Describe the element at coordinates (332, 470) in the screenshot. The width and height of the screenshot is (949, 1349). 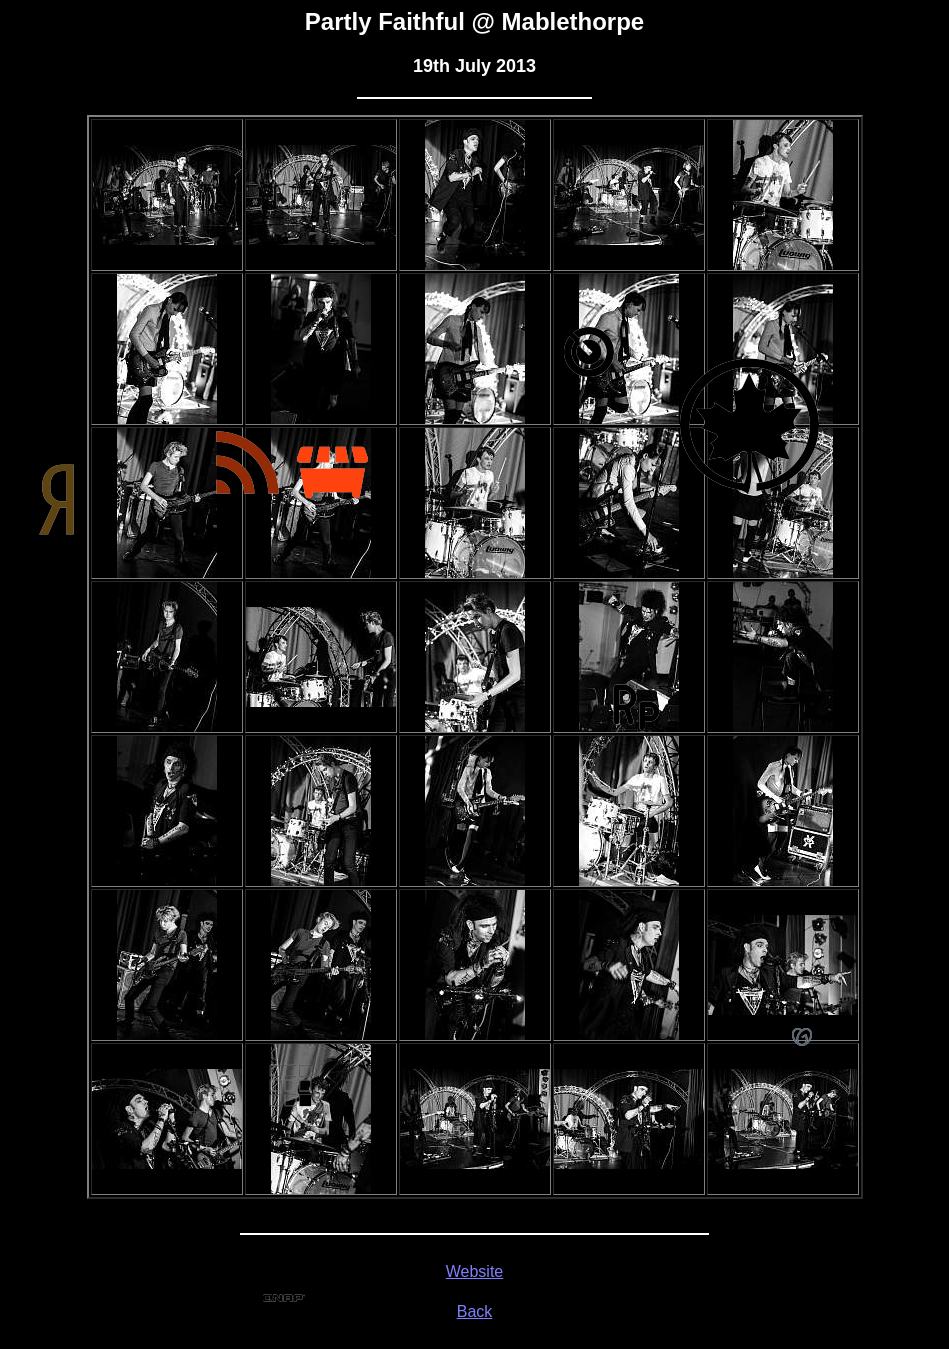
I see `delete items permanently` at that location.